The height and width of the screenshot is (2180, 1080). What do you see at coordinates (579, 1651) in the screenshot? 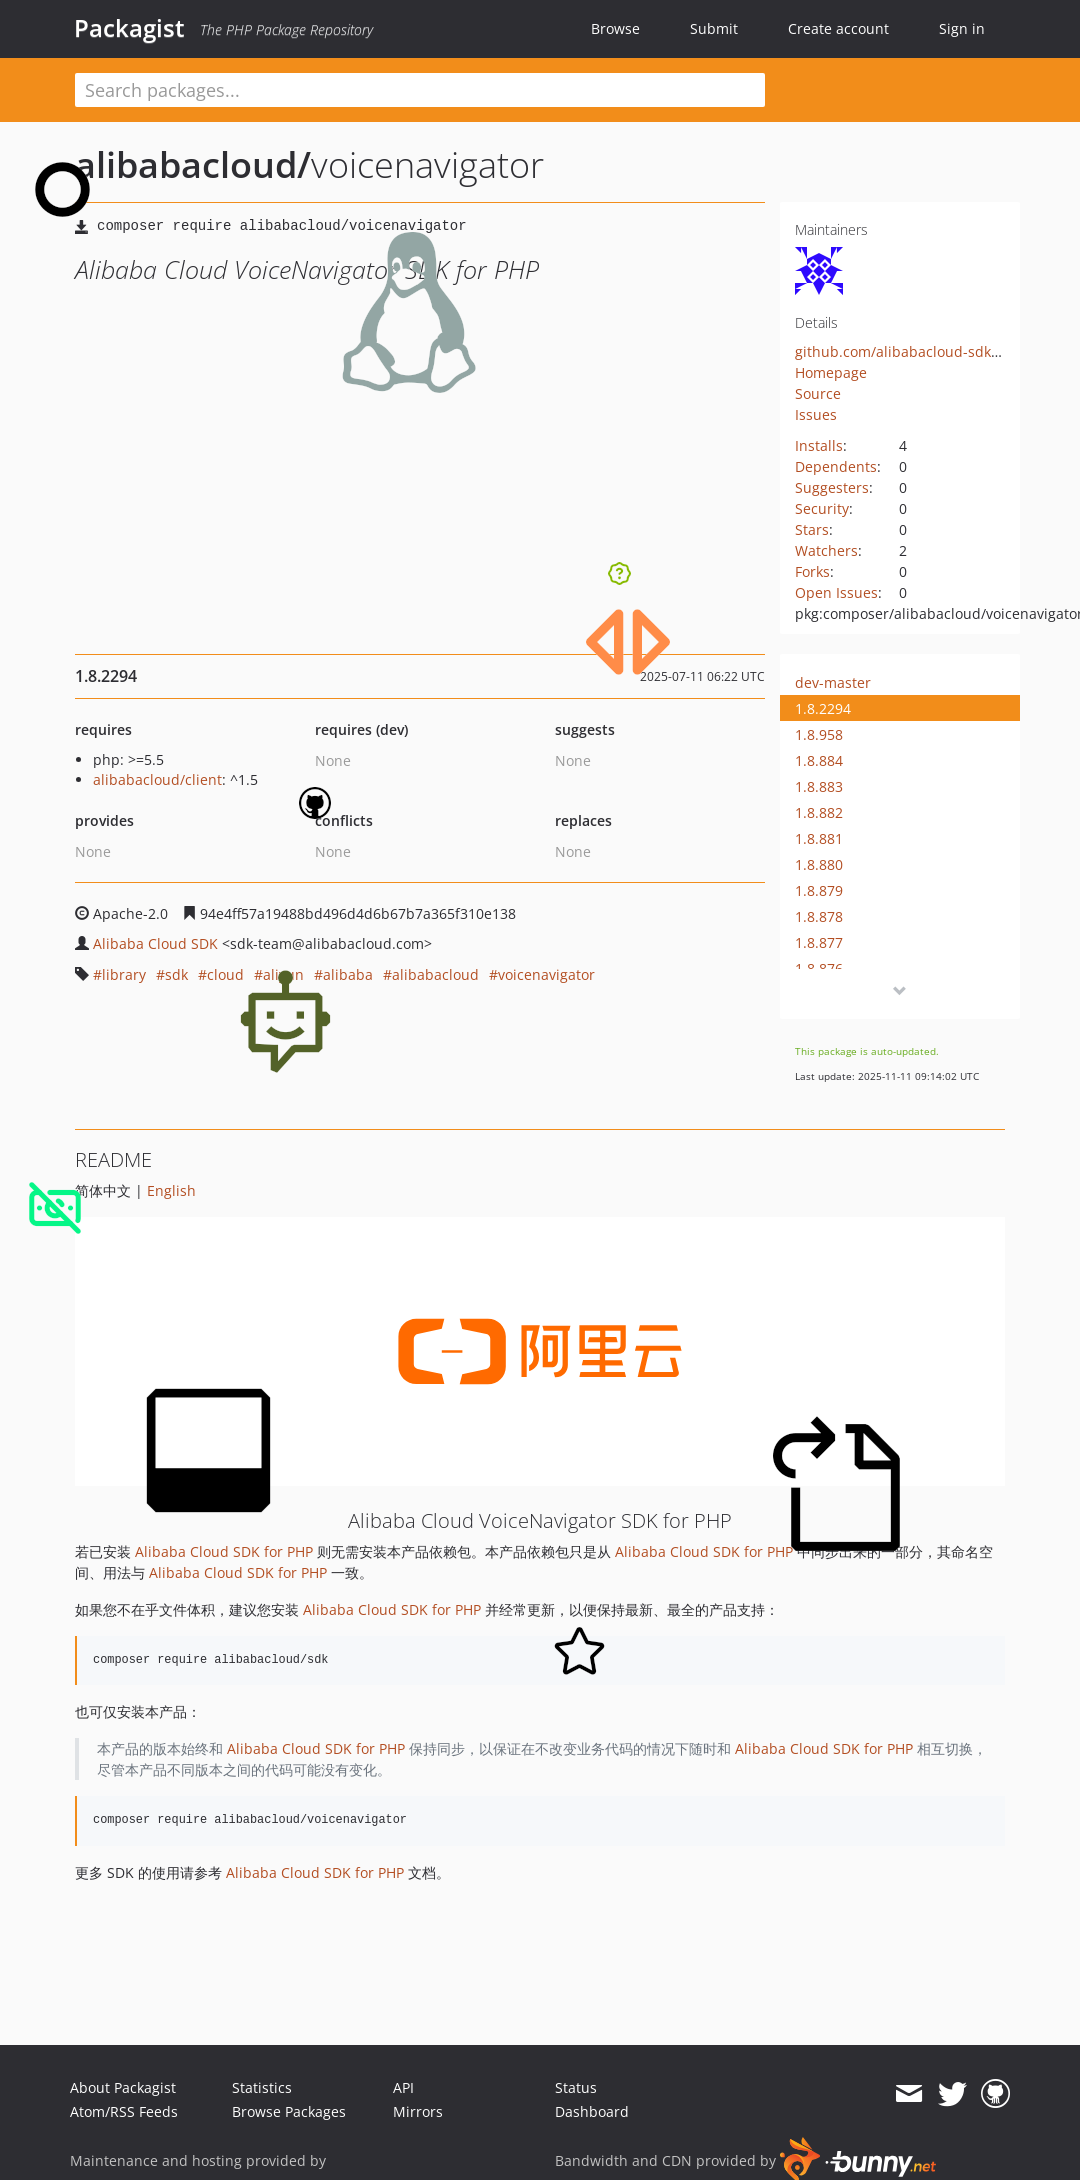
I see `add to favorites` at bounding box center [579, 1651].